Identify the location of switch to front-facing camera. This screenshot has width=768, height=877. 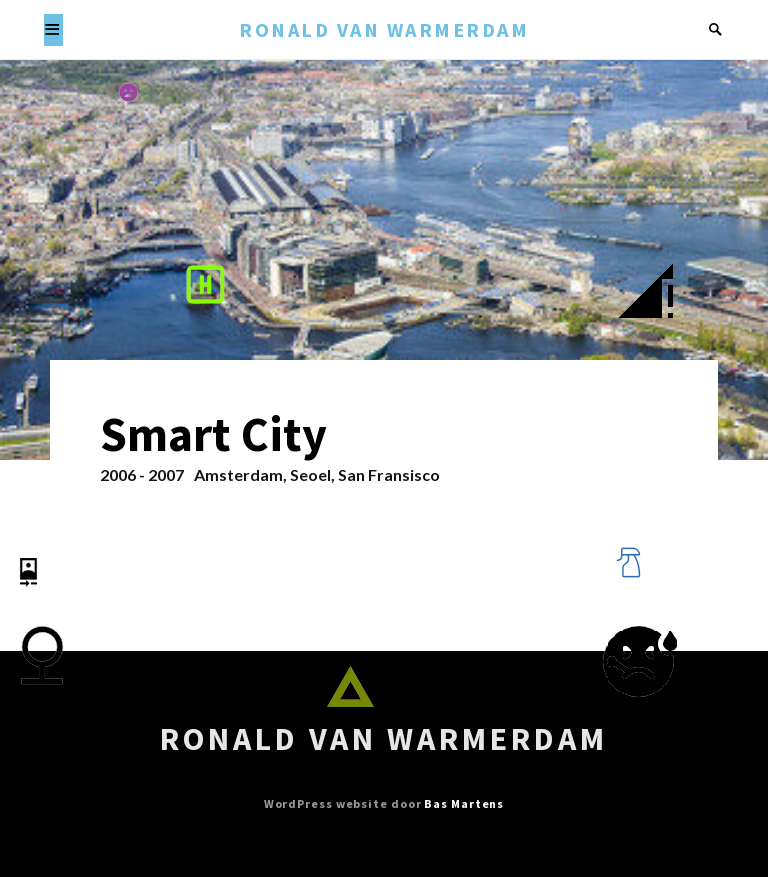
(28, 572).